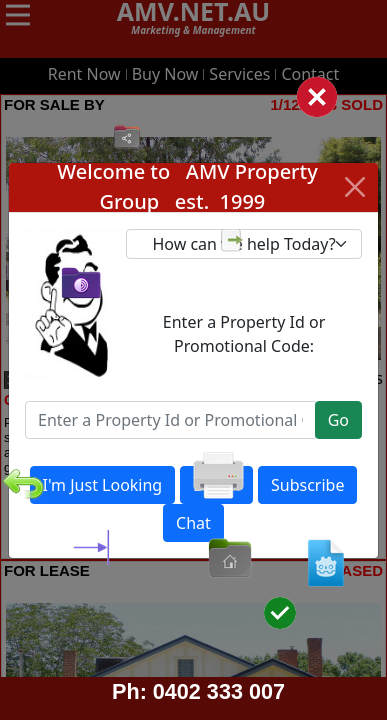  What do you see at coordinates (230, 558) in the screenshot?
I see `access your home folder` at bounding box center [230, 558].